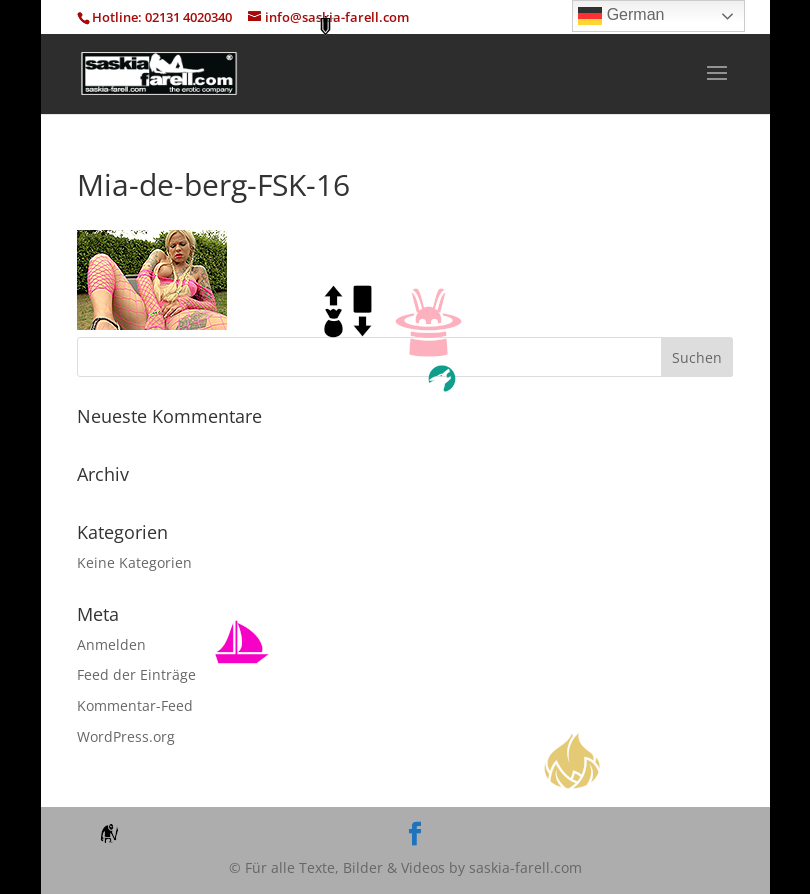 This screenshot has width=810, height=894. Describe the element at coordinates (572, 761) in the screenshot. I see `indicates a hot or trending item` at that location.